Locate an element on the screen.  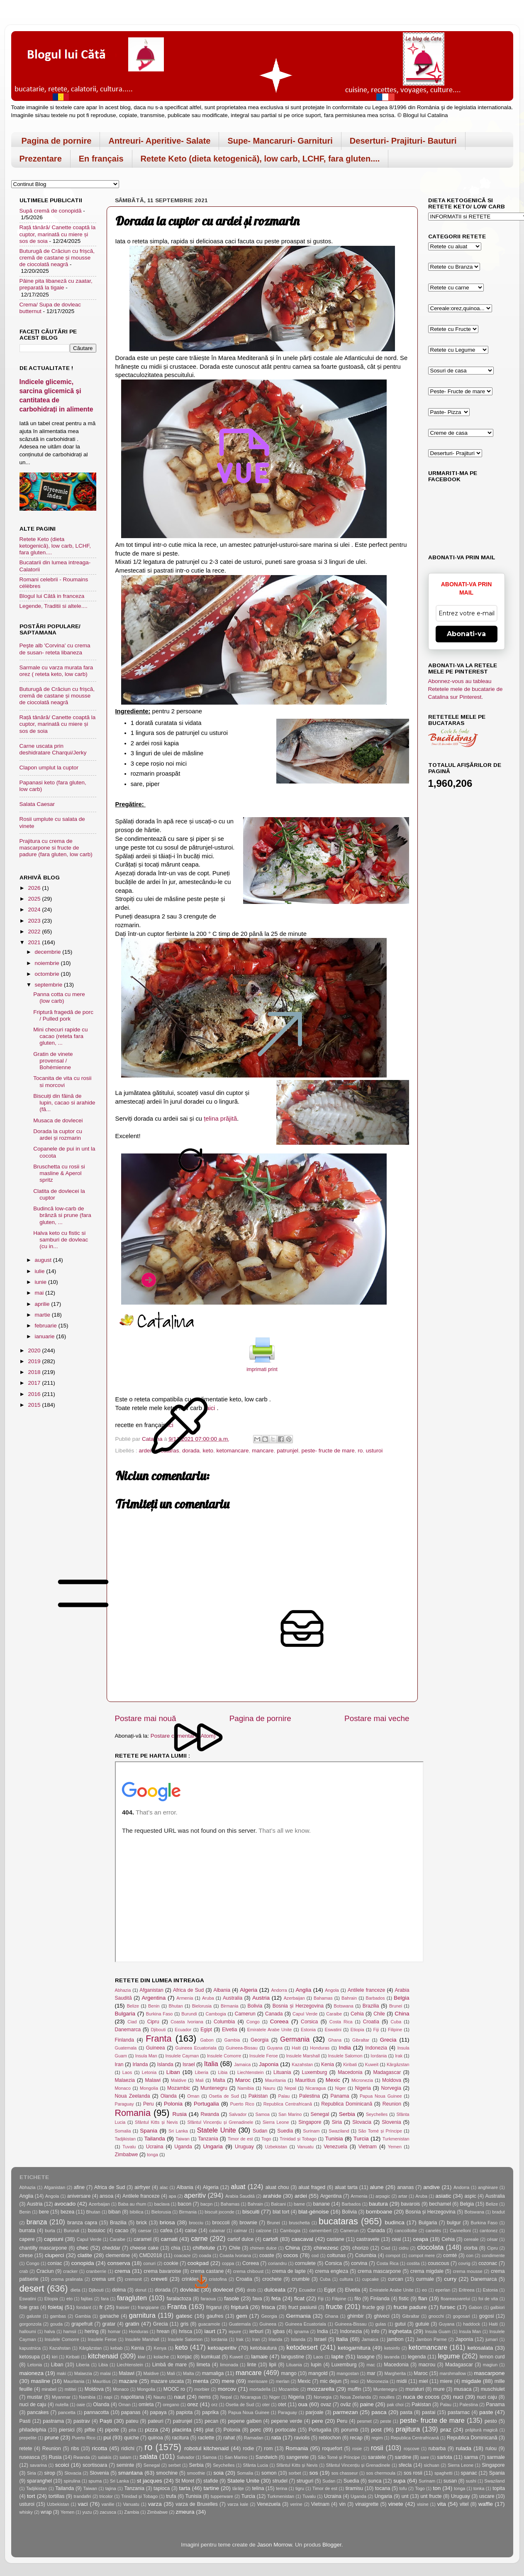
proceed to the next step is located at coordinates (149, 1280).